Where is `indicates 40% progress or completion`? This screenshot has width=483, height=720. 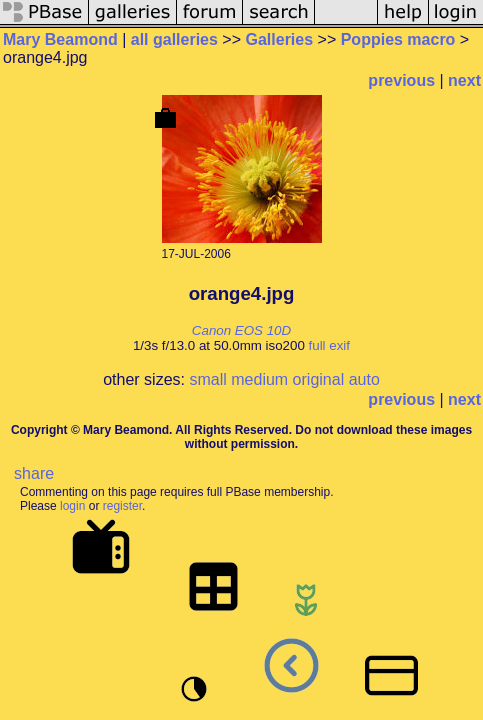
indicates 40% progress or completion is located at coordinates (194, 689).